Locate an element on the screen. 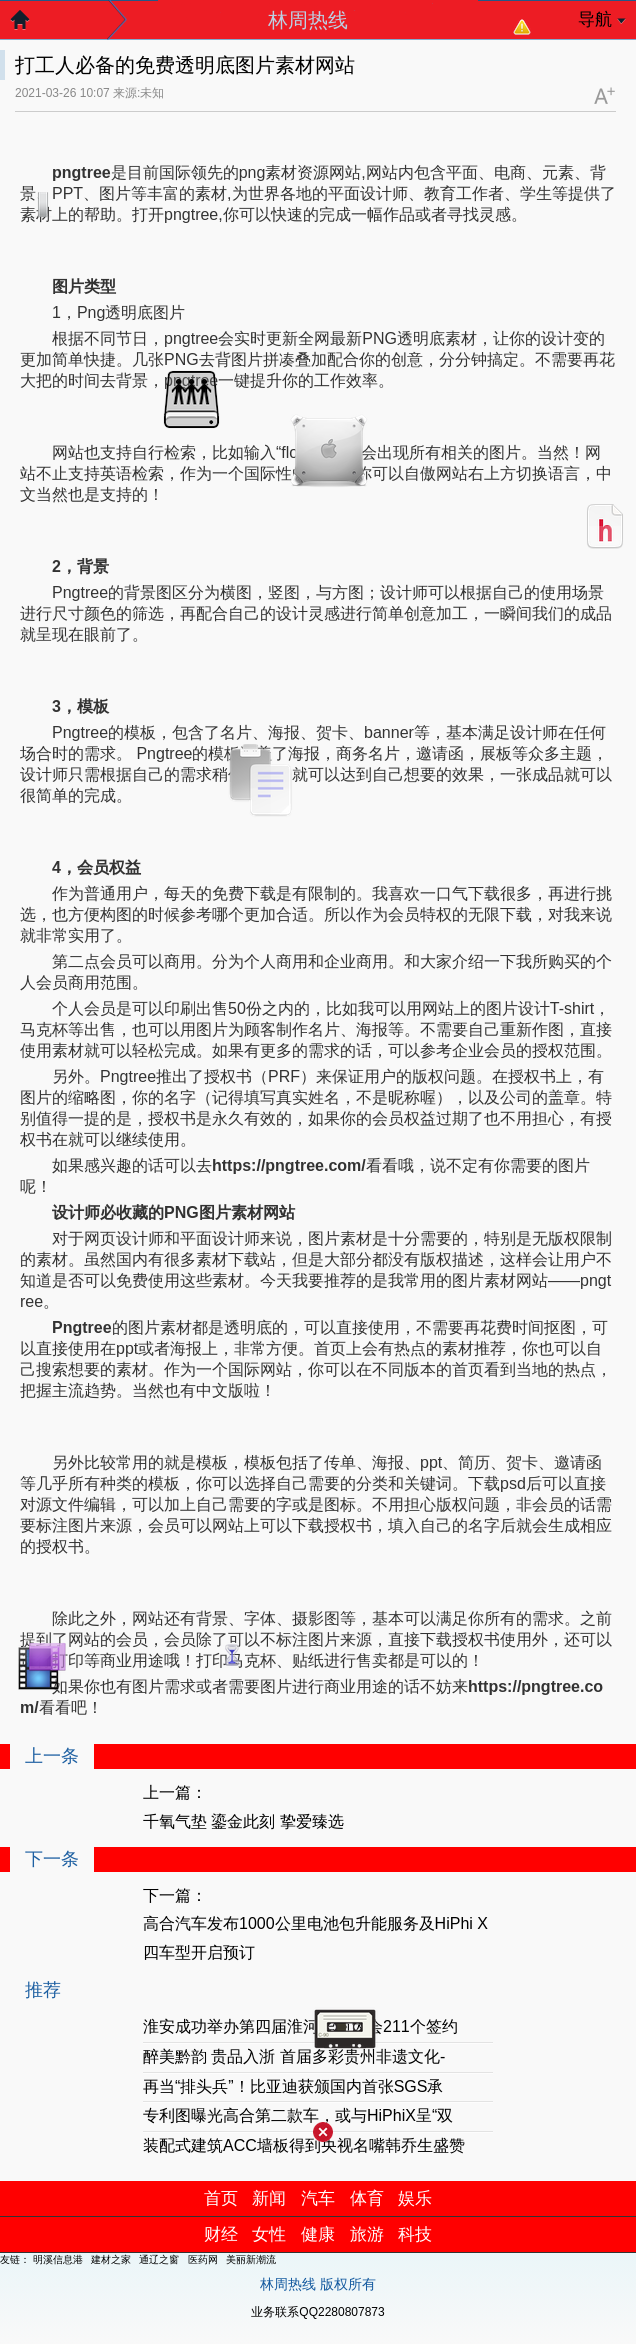  indicates terminal session recording is active is located at coordinates (345, 2029).